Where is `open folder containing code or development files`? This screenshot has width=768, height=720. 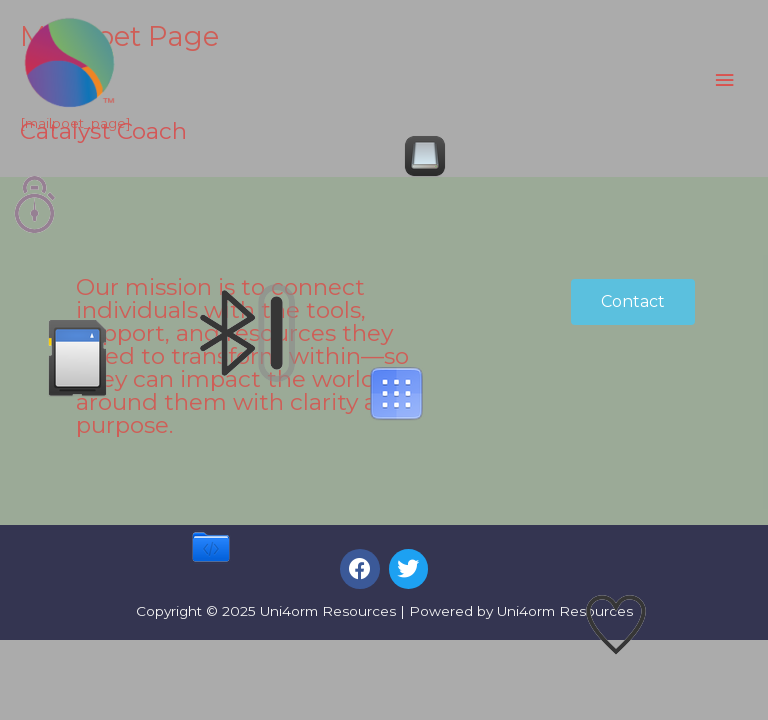
open folder containing code or development files is located at coordinates (211, 547).